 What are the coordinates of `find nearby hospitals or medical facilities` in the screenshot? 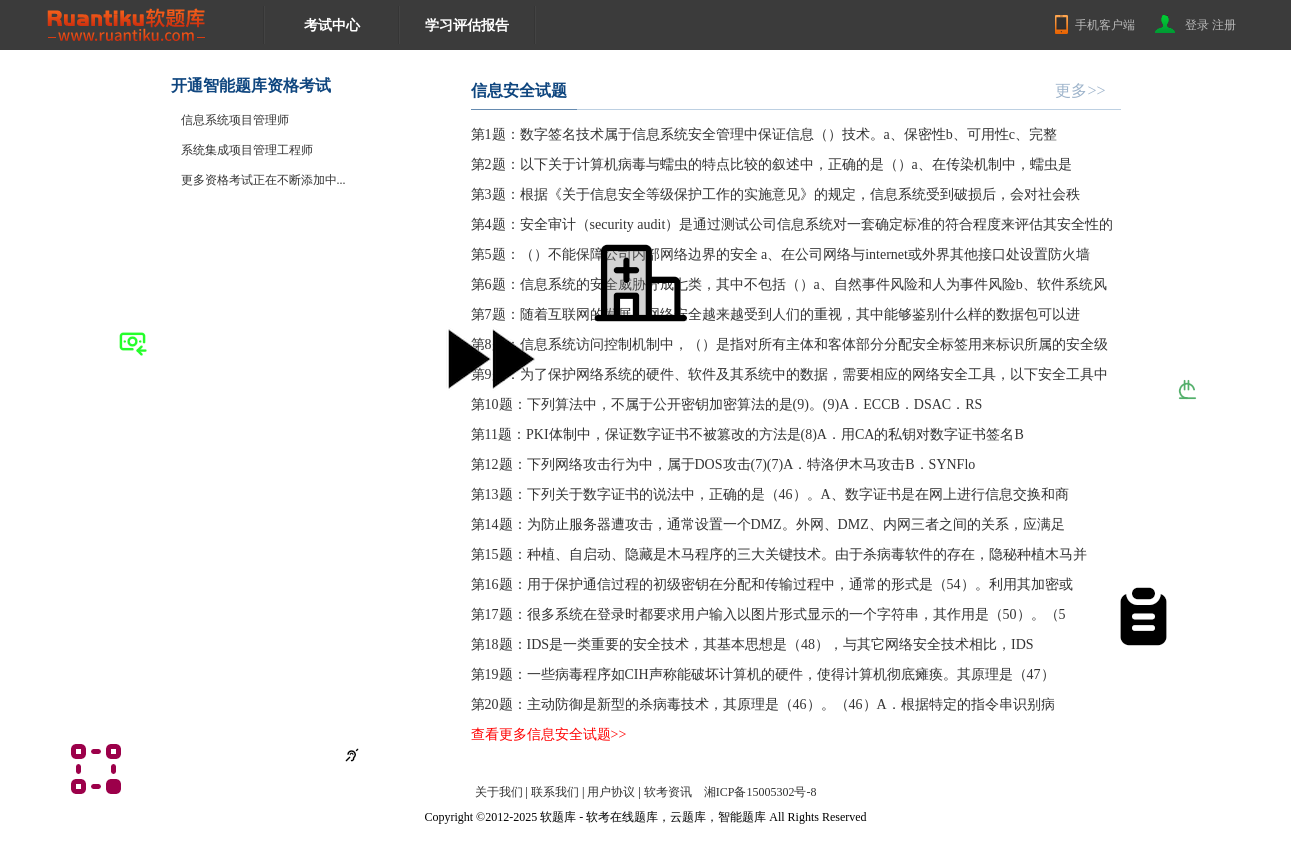 It's located at (636, 283).